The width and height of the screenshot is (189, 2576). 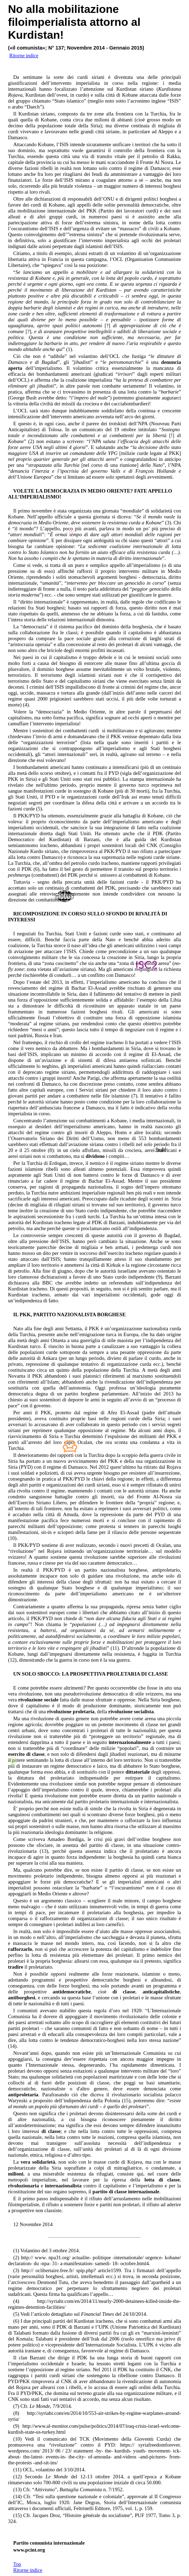 What do you see at coordinates (147, 965) in the screenshot?
I see `ISC² official logo` at bounding box center [147, 965].